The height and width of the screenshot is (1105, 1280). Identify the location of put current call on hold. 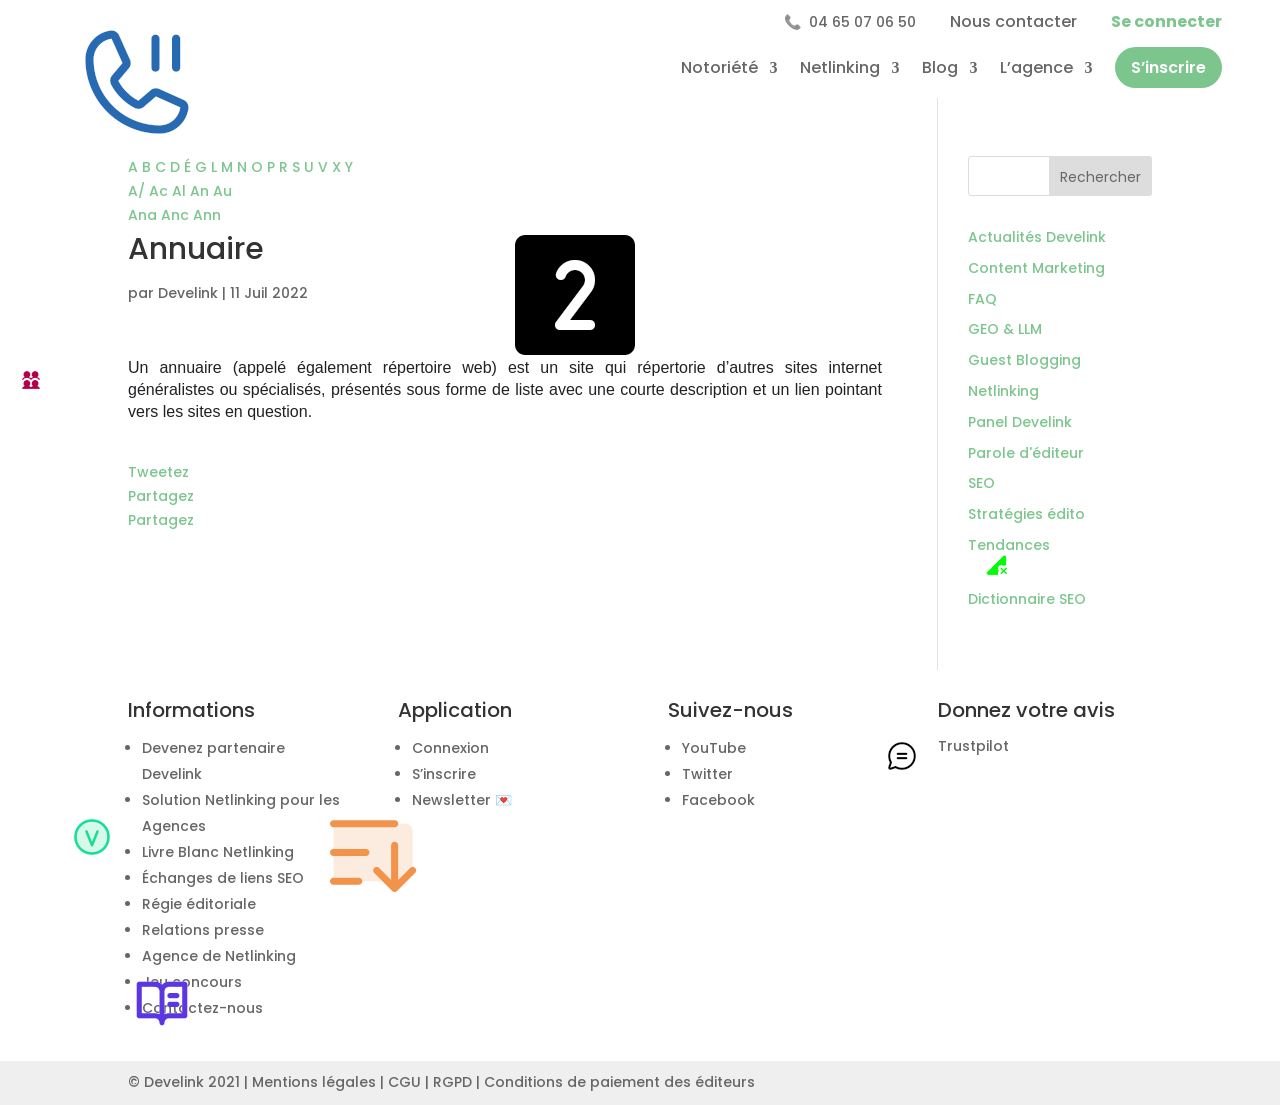
(139, 80).